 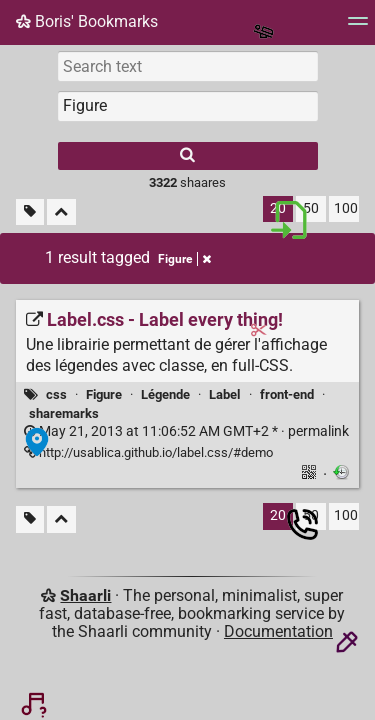 What do you see at coordinates (347, 642) in the screenshot?
I see `select a color from the canvas` at bounding box center [347, 642].